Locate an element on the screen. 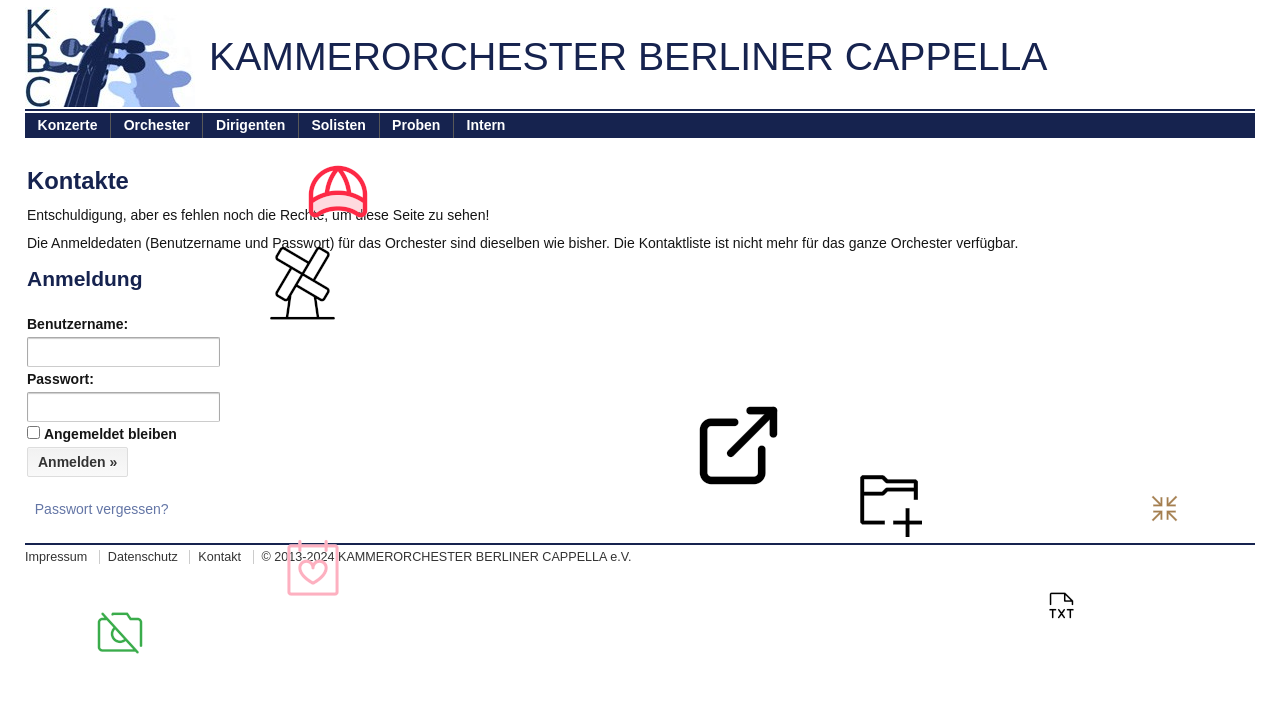 The height and width of the screenshot is (720, 1280). view favorite or loved events is located at coordinates (313, 570).